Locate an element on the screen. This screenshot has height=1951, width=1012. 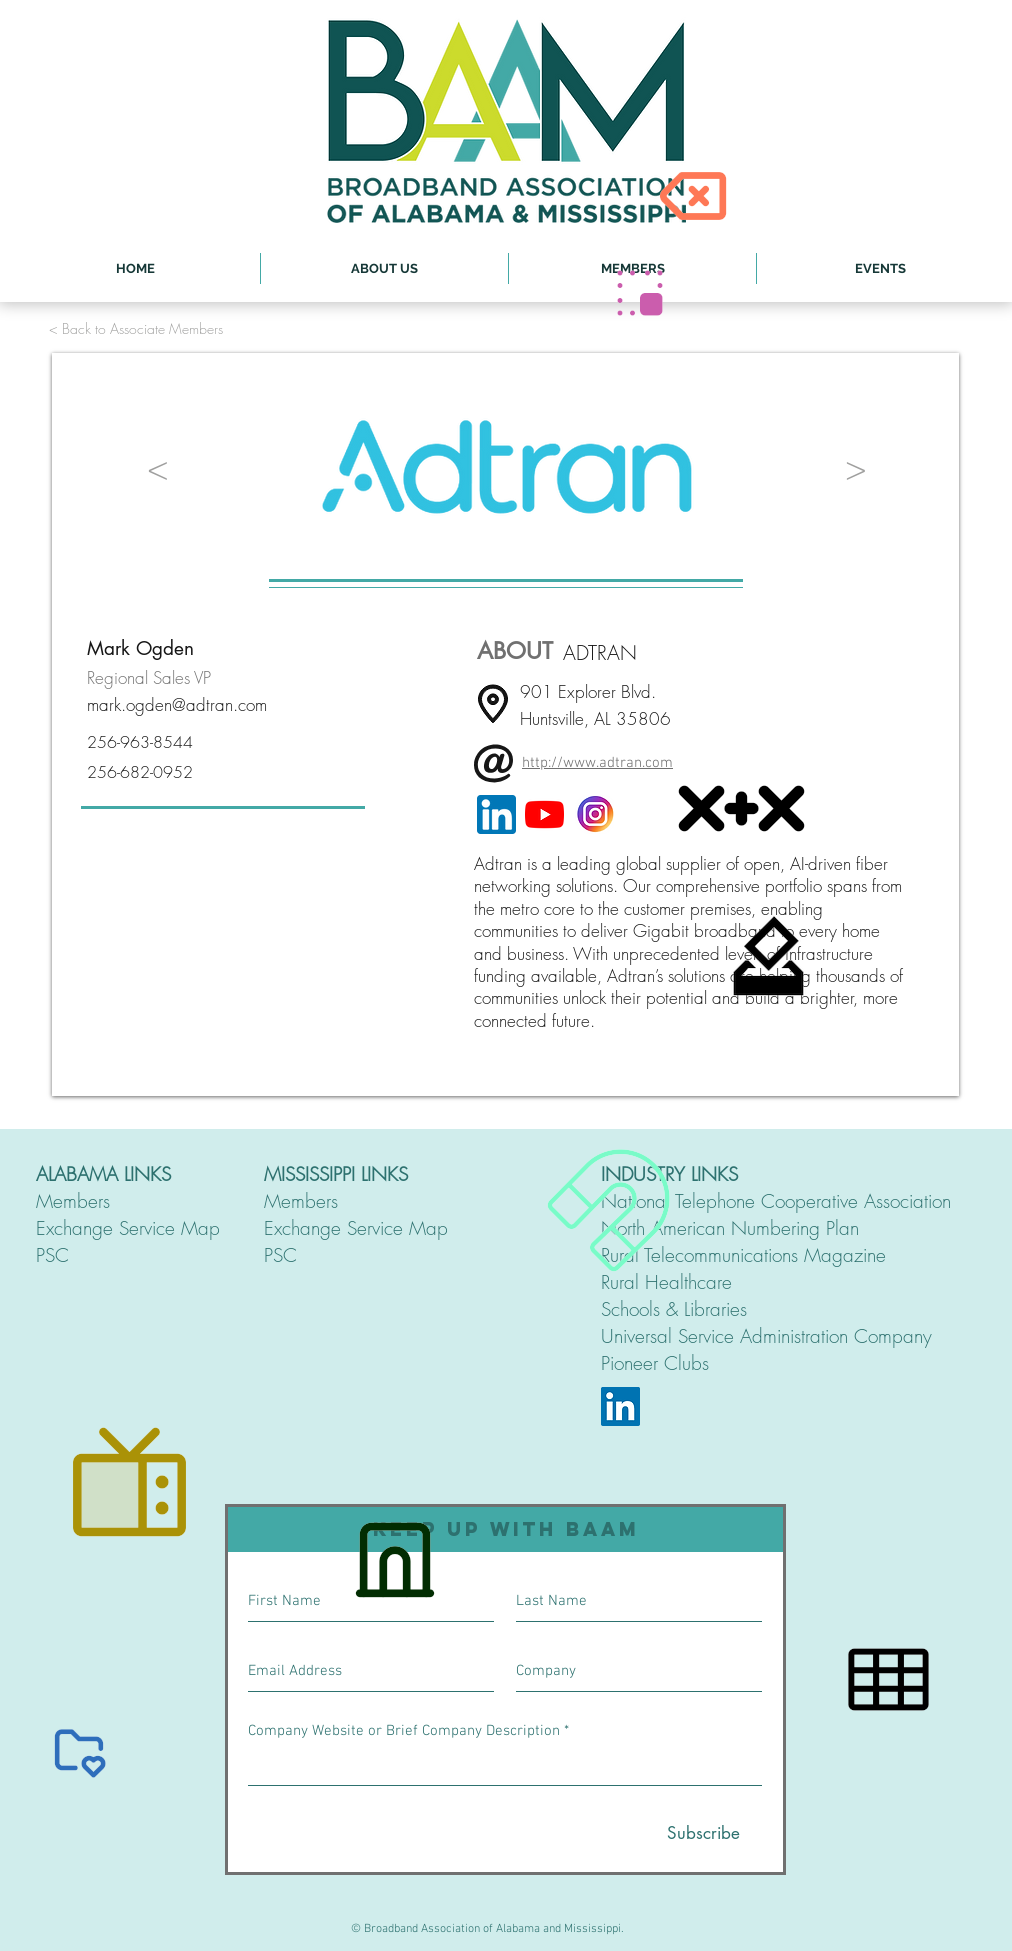
cast your vote or submit a ballot is located at coordinates (768, 956).